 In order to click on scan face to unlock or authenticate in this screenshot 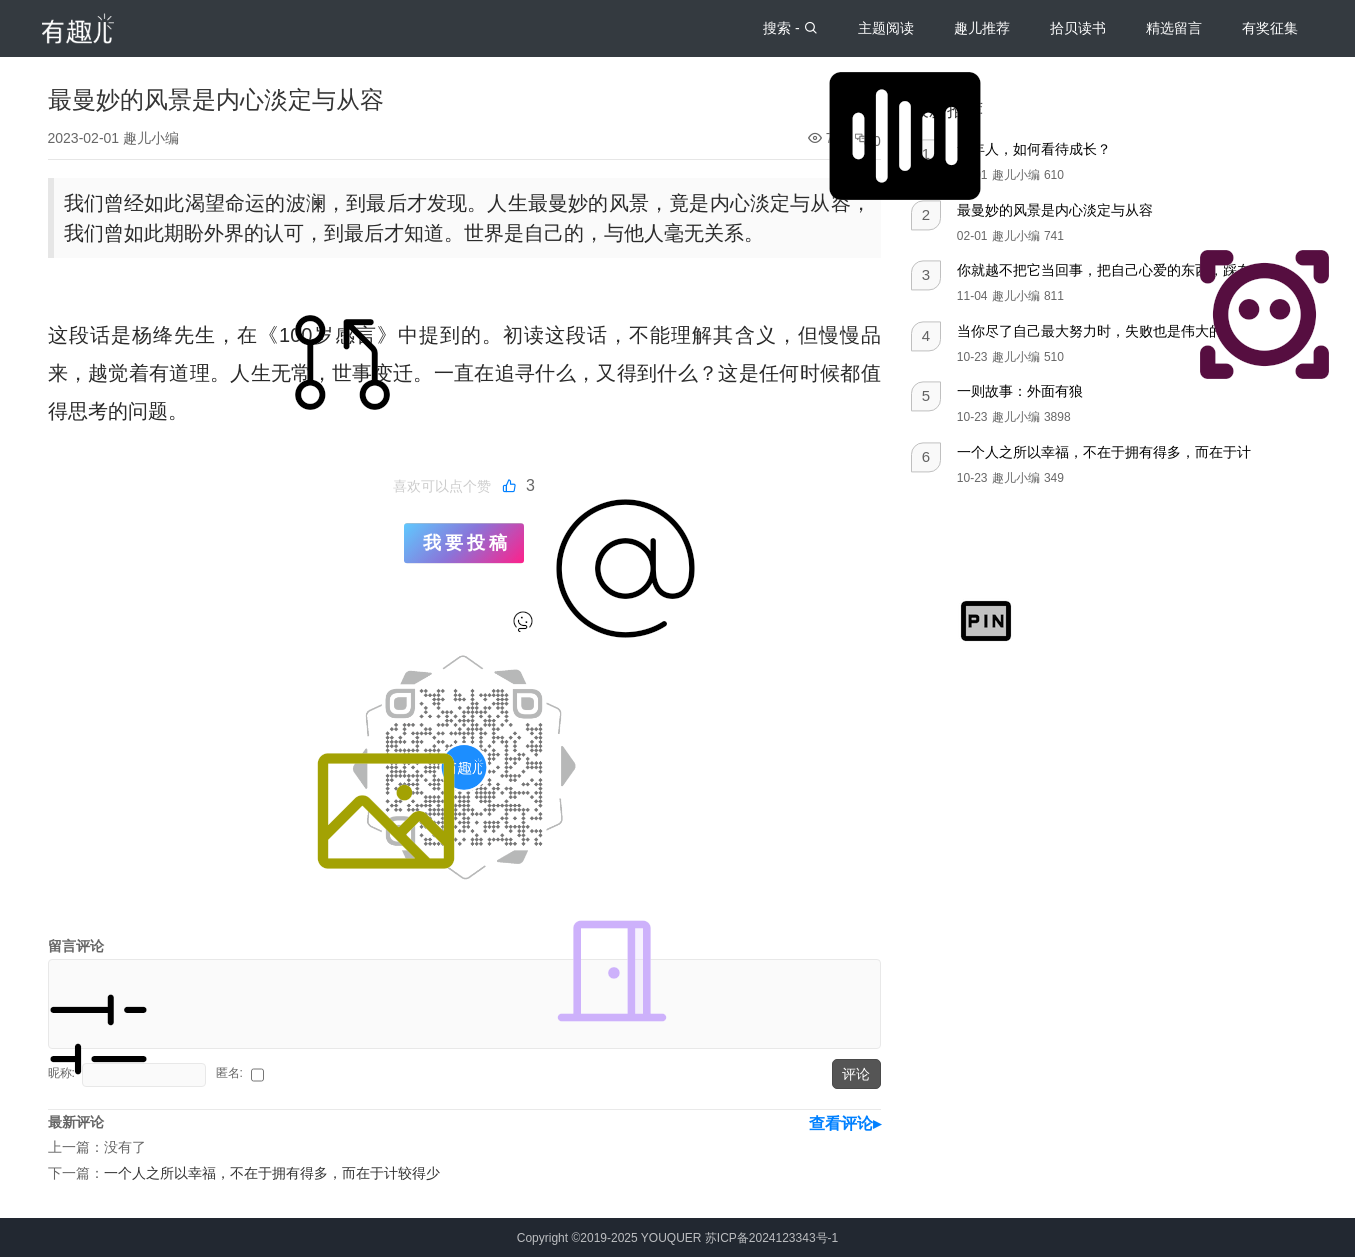, I will do `click(1264, 314)`.